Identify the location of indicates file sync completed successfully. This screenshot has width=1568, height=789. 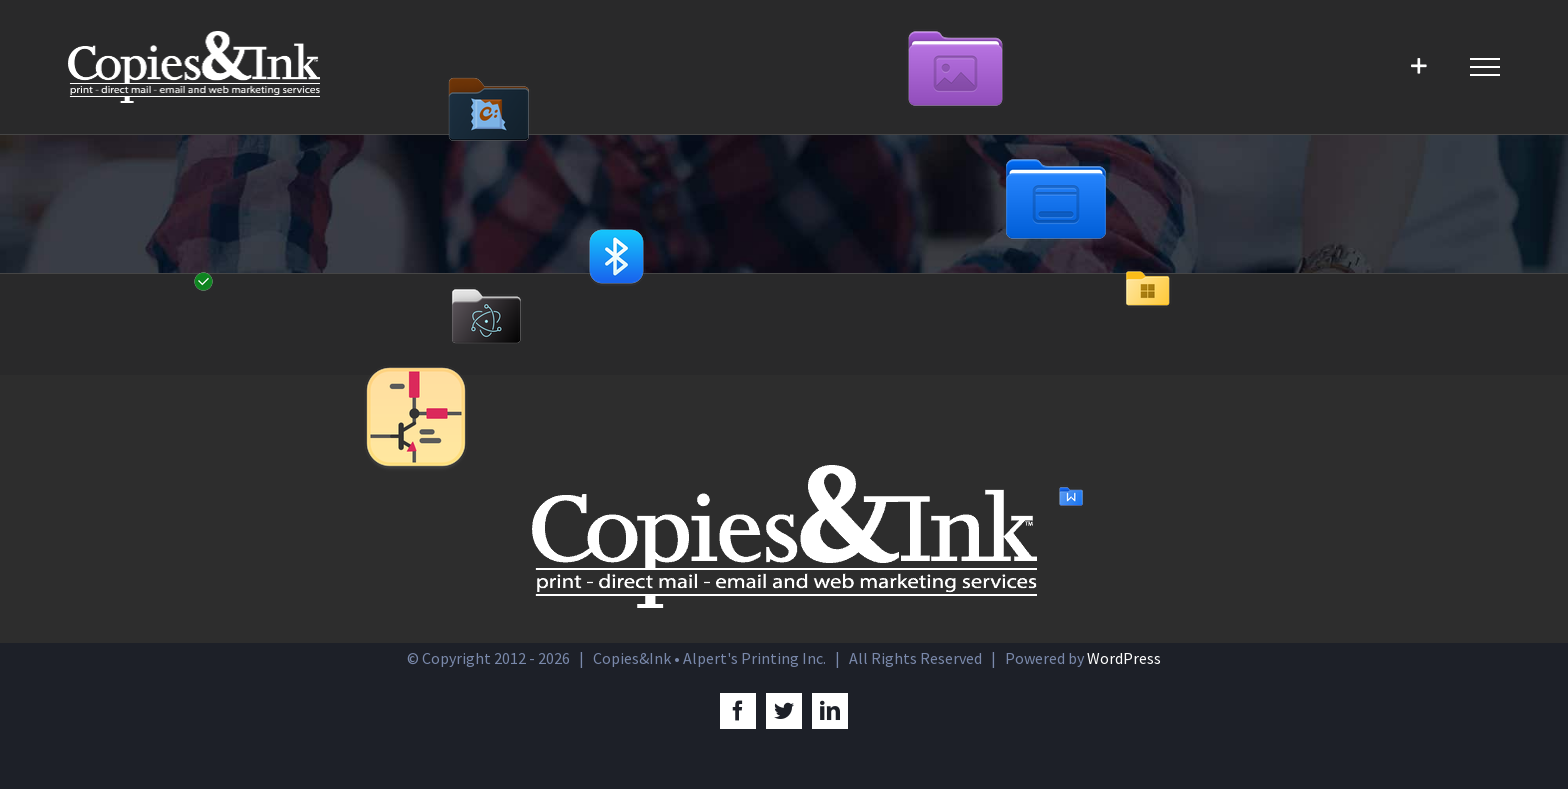
(203, 281).